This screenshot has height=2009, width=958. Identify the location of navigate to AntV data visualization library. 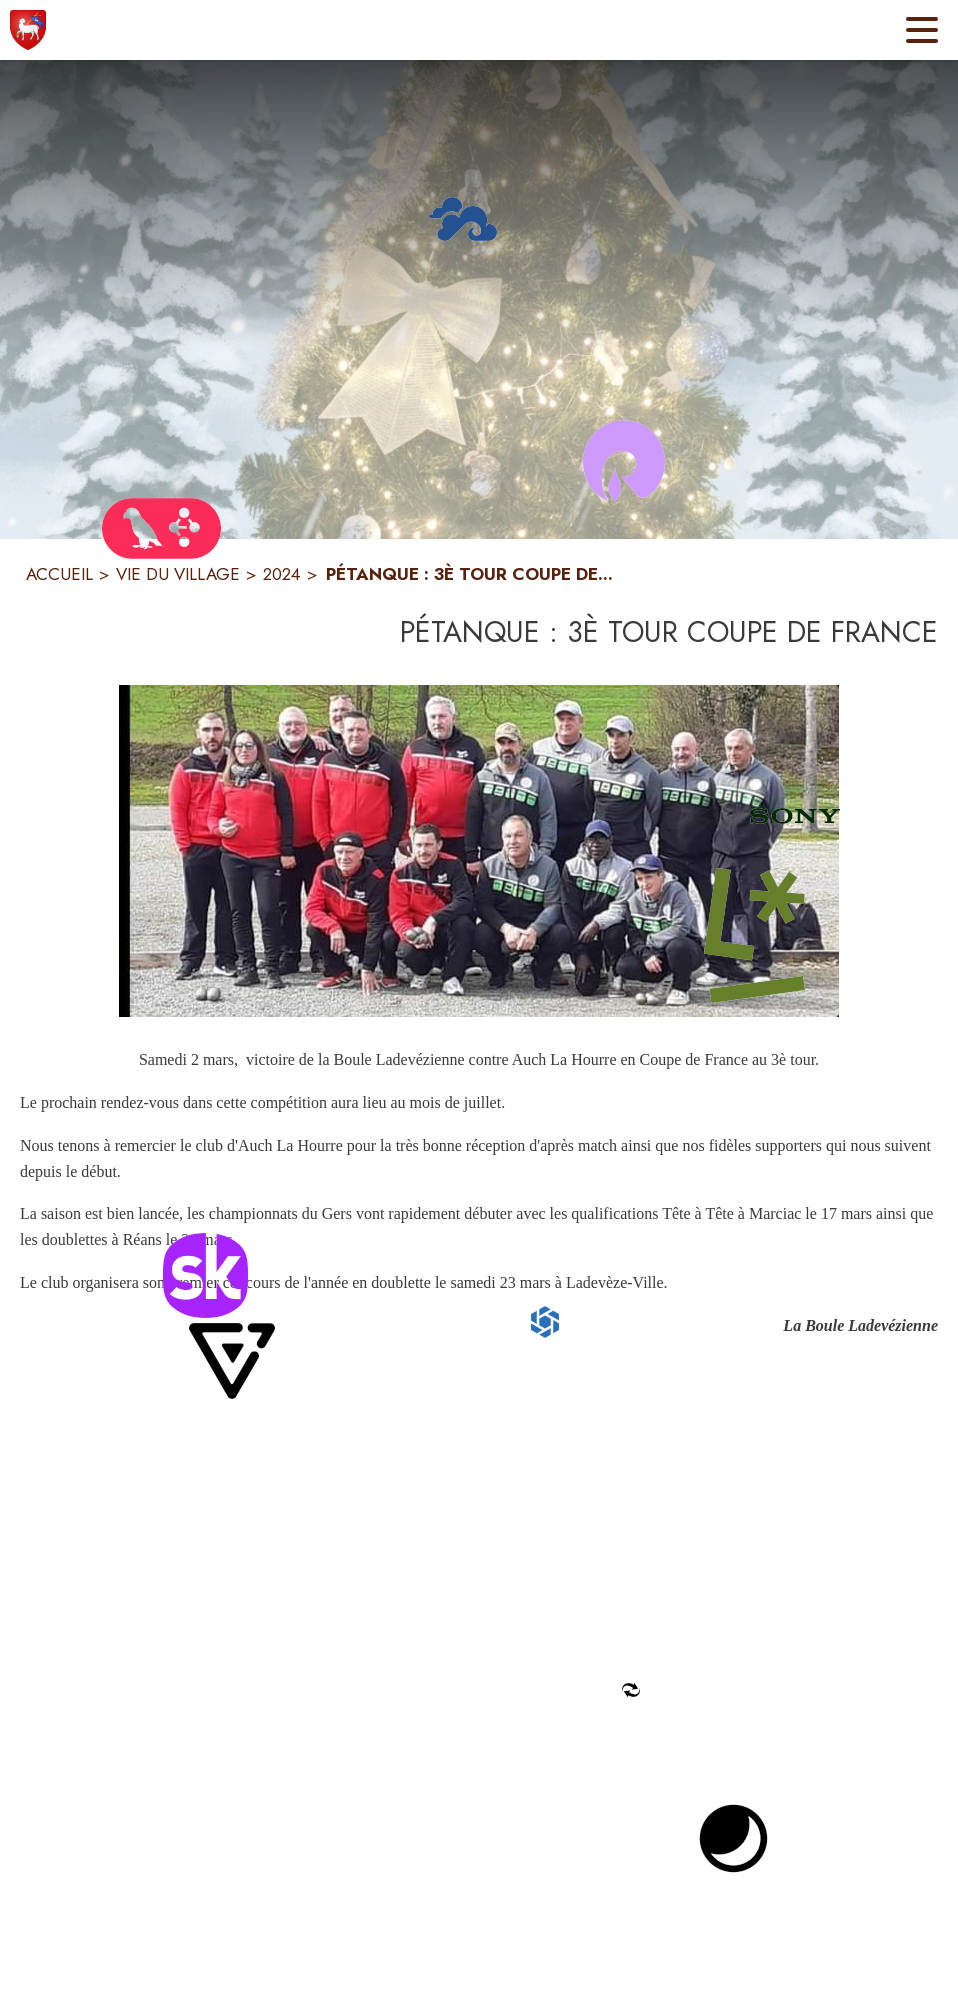
(232, 1361).